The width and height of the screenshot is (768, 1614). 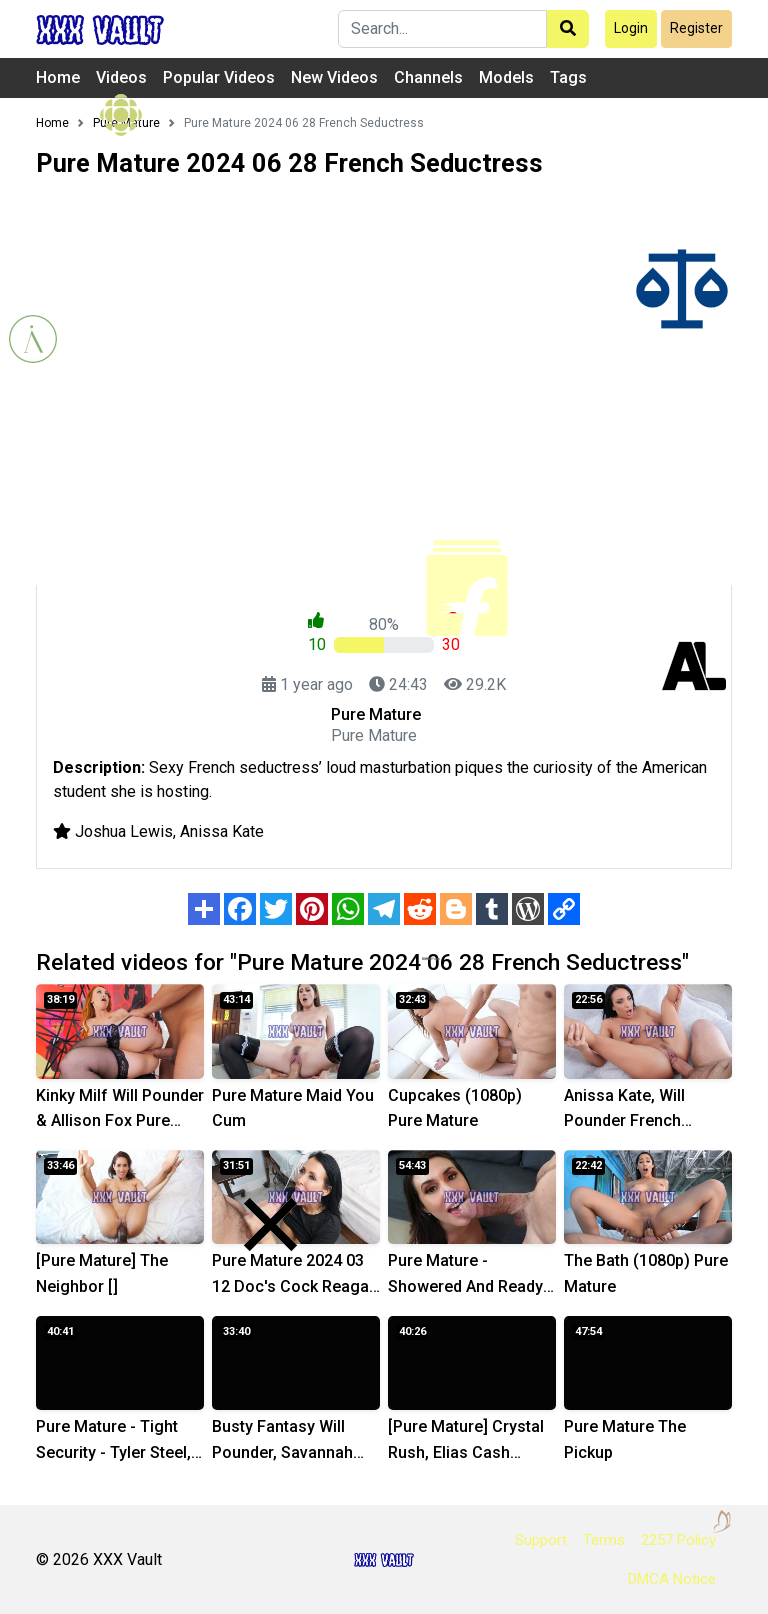 I want to click on CBC (Canadian Broadcasting Corporation) logo, so click(x=121, y=115).